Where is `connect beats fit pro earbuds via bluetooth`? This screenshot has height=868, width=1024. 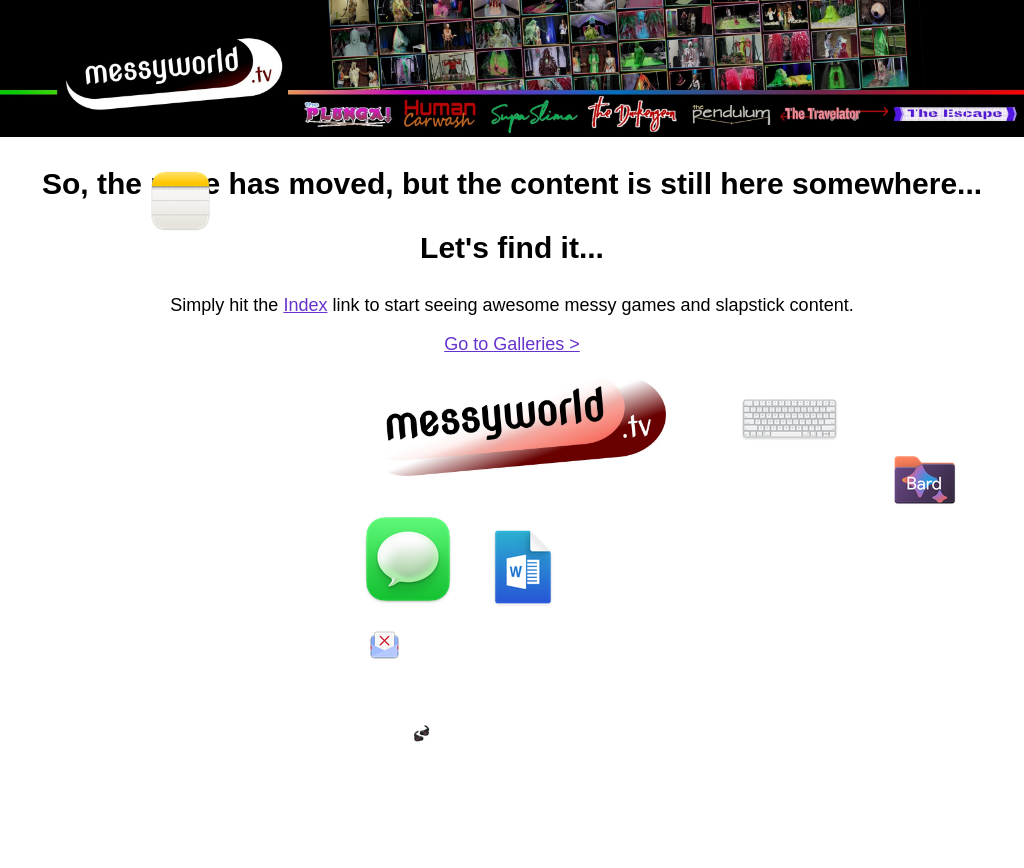 connect beats fit pro earbuds via bluetooth is located at coordinates (421, 733).